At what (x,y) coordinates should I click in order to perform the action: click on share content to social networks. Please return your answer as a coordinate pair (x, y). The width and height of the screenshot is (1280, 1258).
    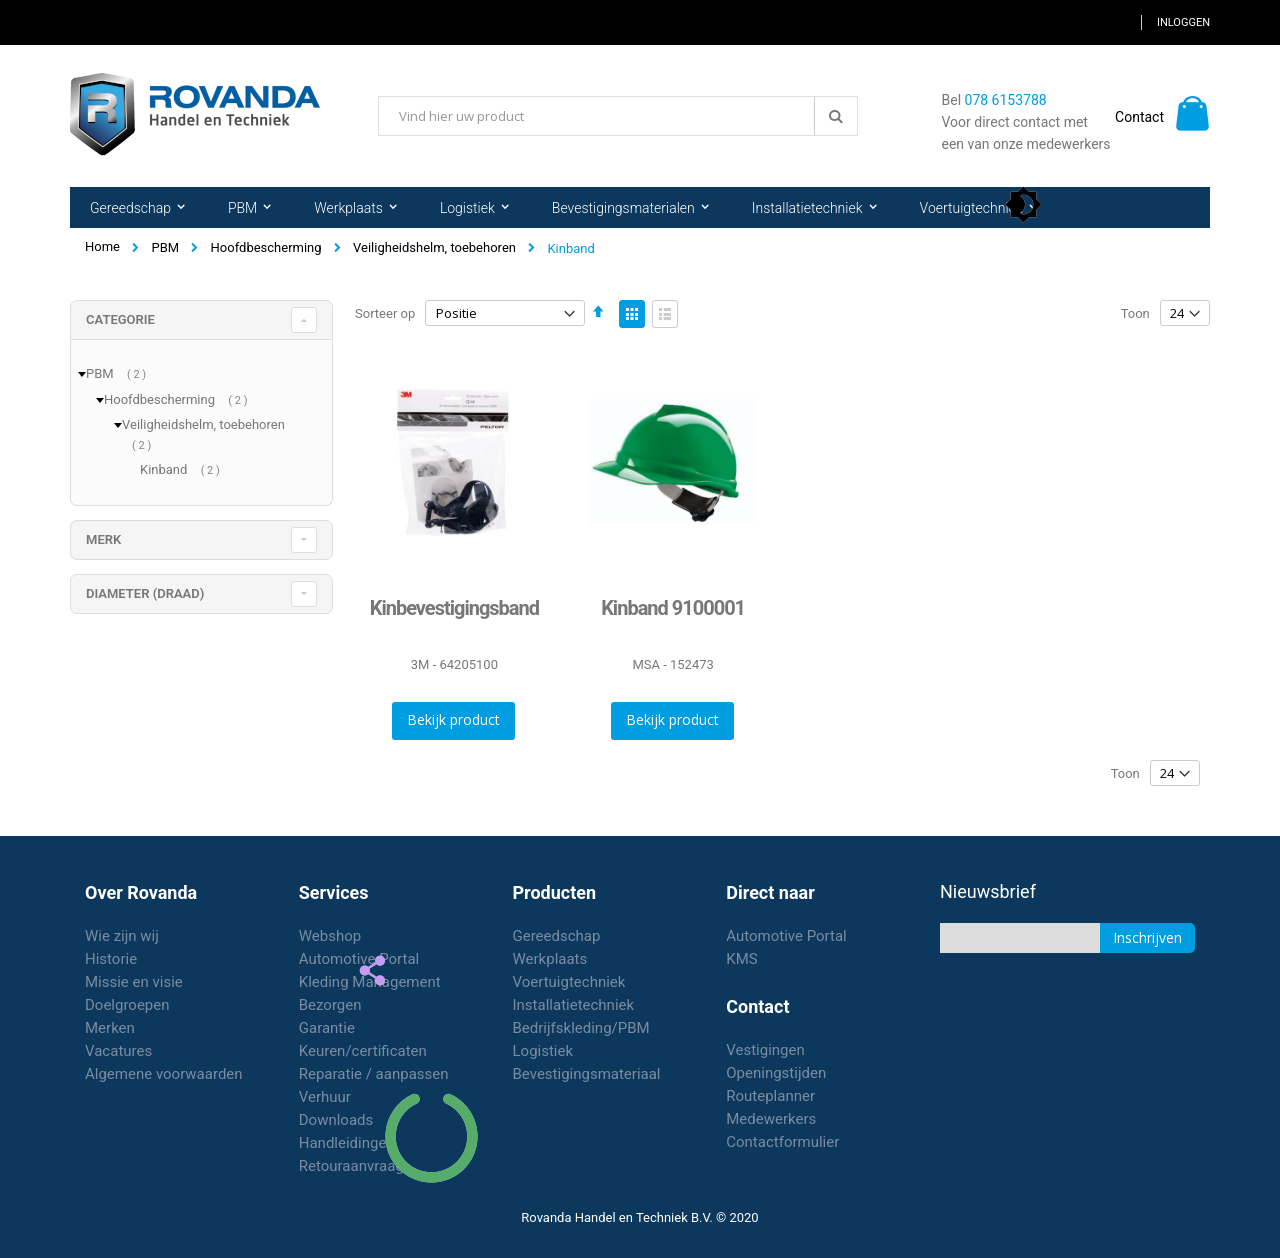
    Looking at the image, I should click on (373, 970).